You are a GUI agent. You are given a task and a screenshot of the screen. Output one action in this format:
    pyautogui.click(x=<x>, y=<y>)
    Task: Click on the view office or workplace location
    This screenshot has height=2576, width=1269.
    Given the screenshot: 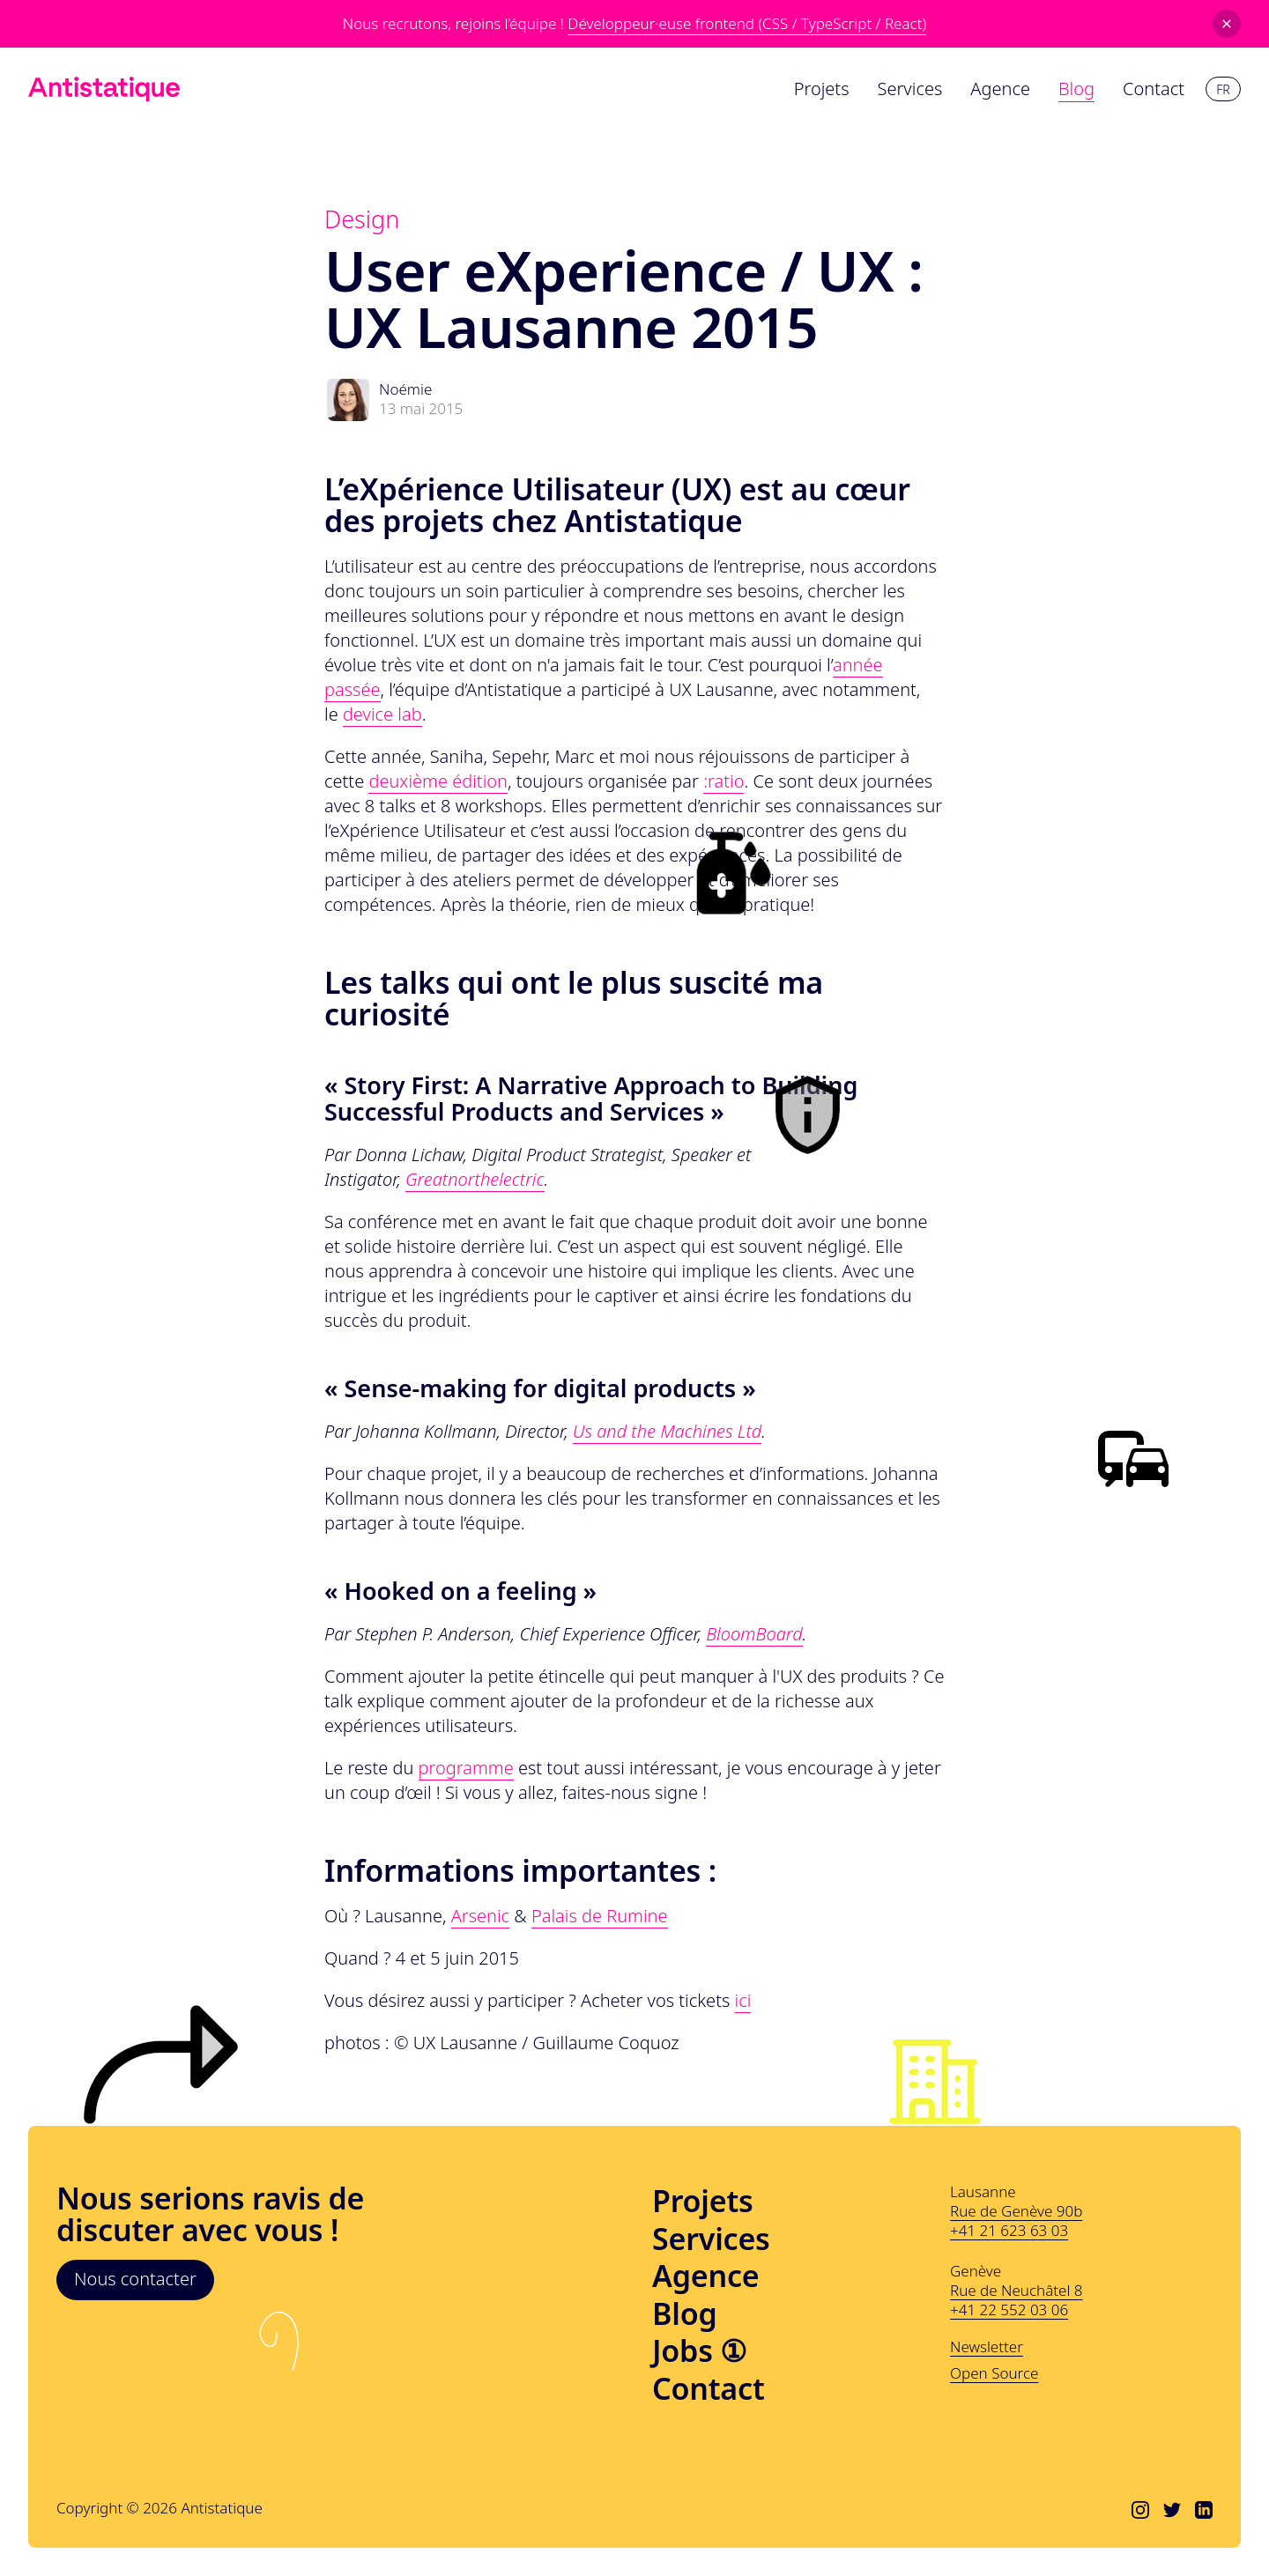 What is the action you would take?
    pyautogui.click(x=935, y=2082)
    